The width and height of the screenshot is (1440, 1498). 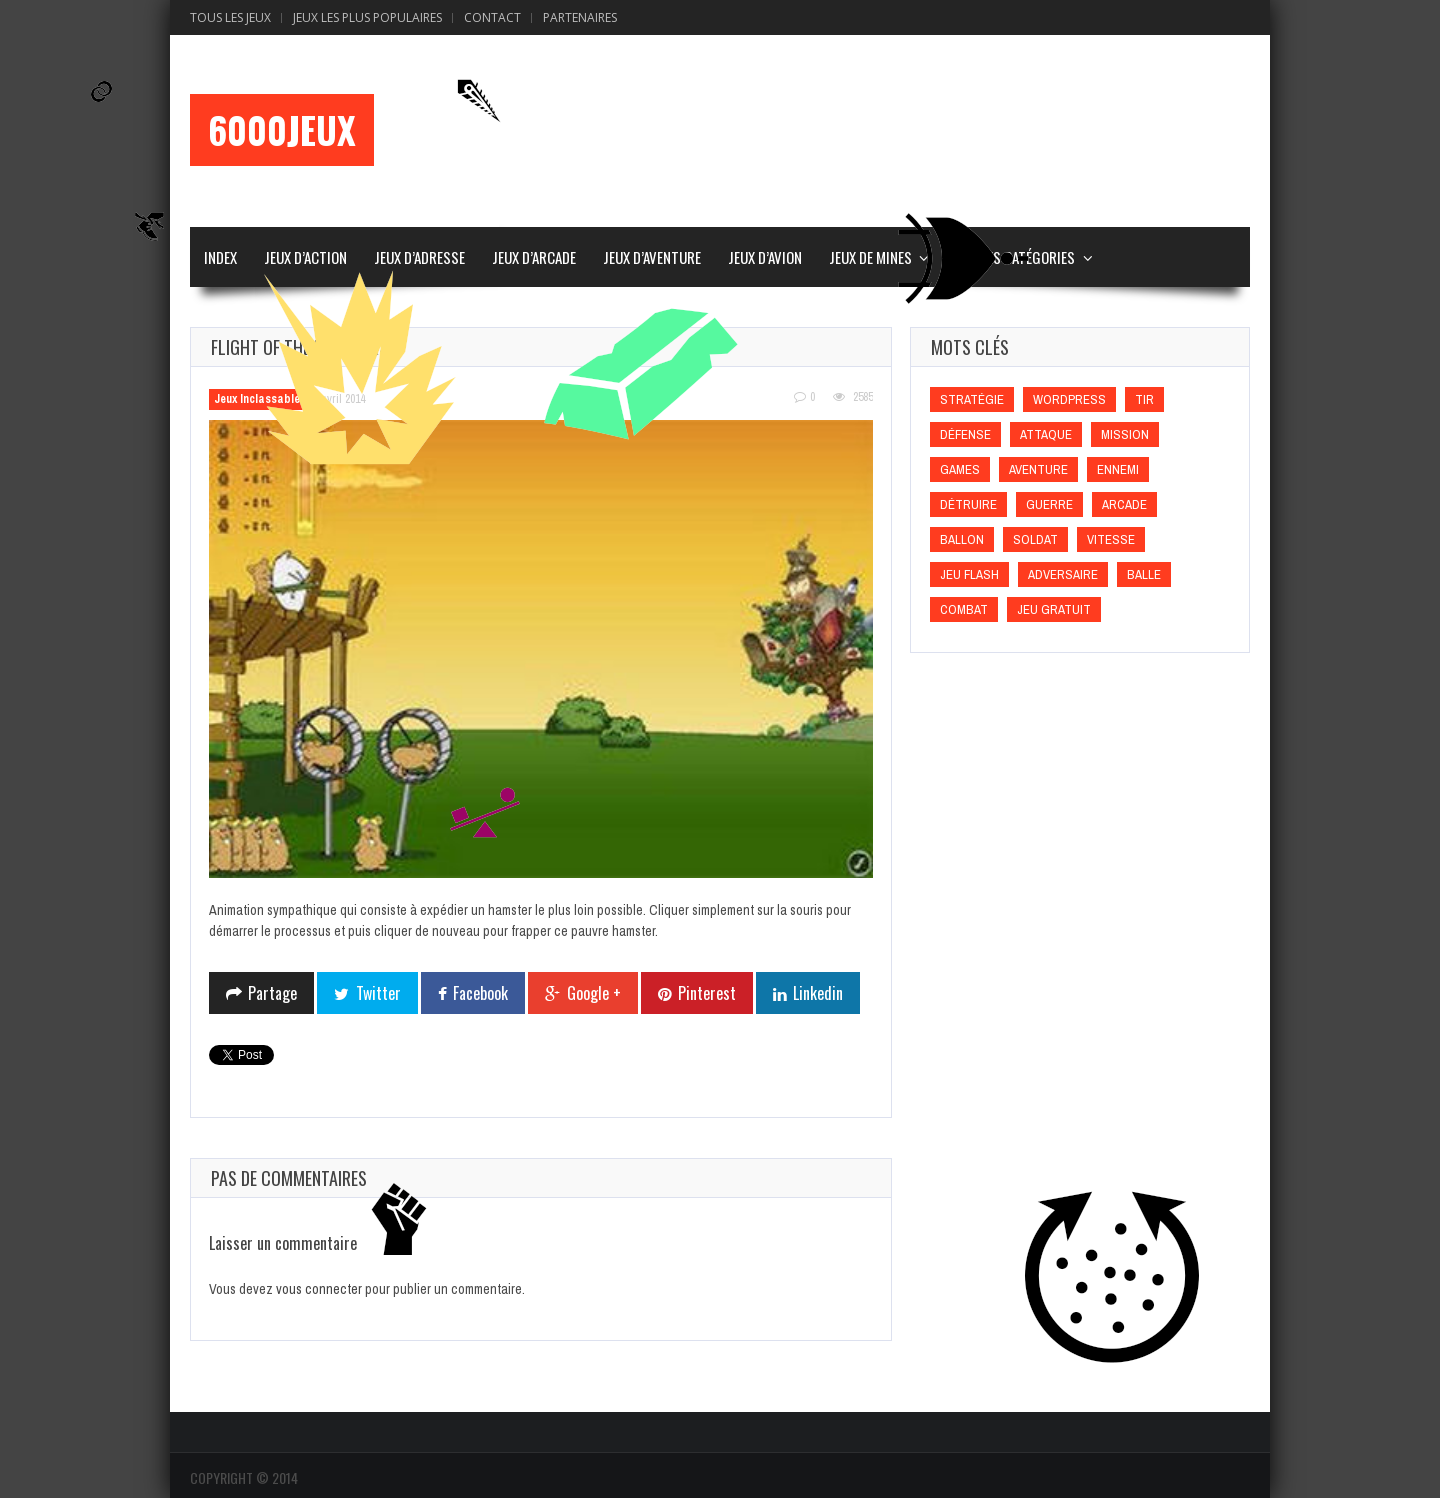 I want to click on select clay brick as a building material, so click(x=641, y=374).